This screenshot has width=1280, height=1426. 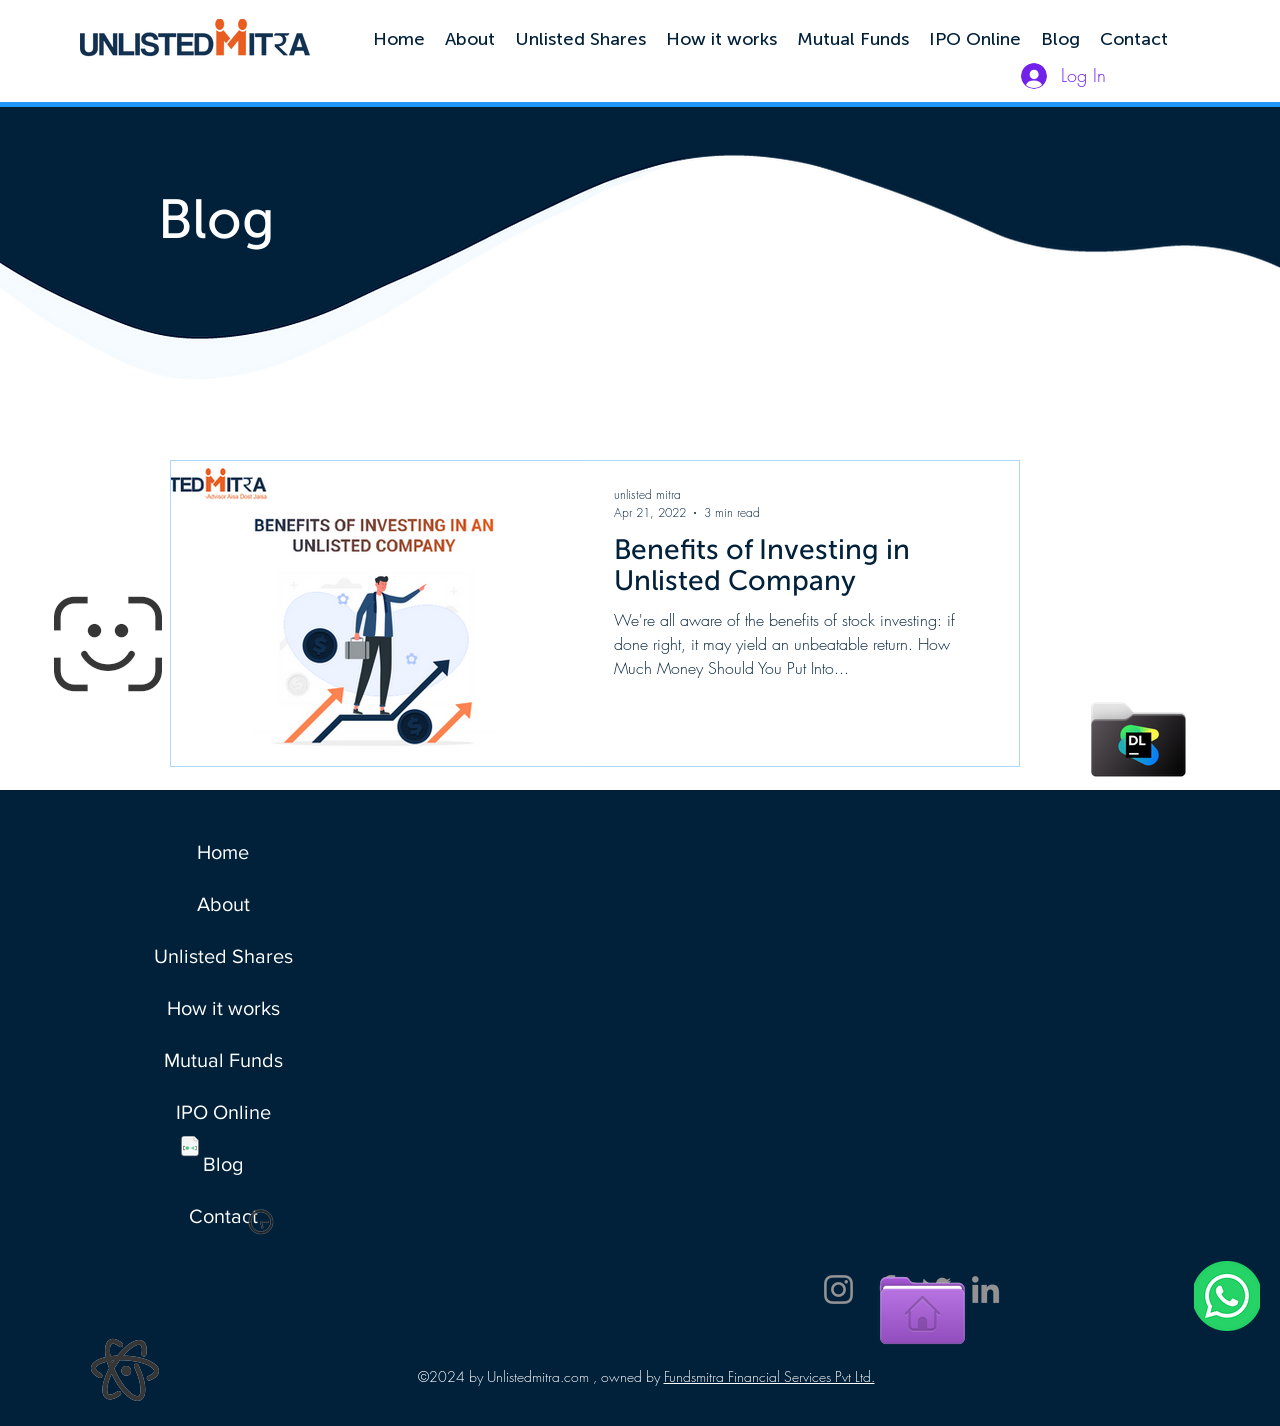 What do you see at coordinates (922, 1310) in the screenshot?
I see `access your home folder` at bounding box center [922, 1310].